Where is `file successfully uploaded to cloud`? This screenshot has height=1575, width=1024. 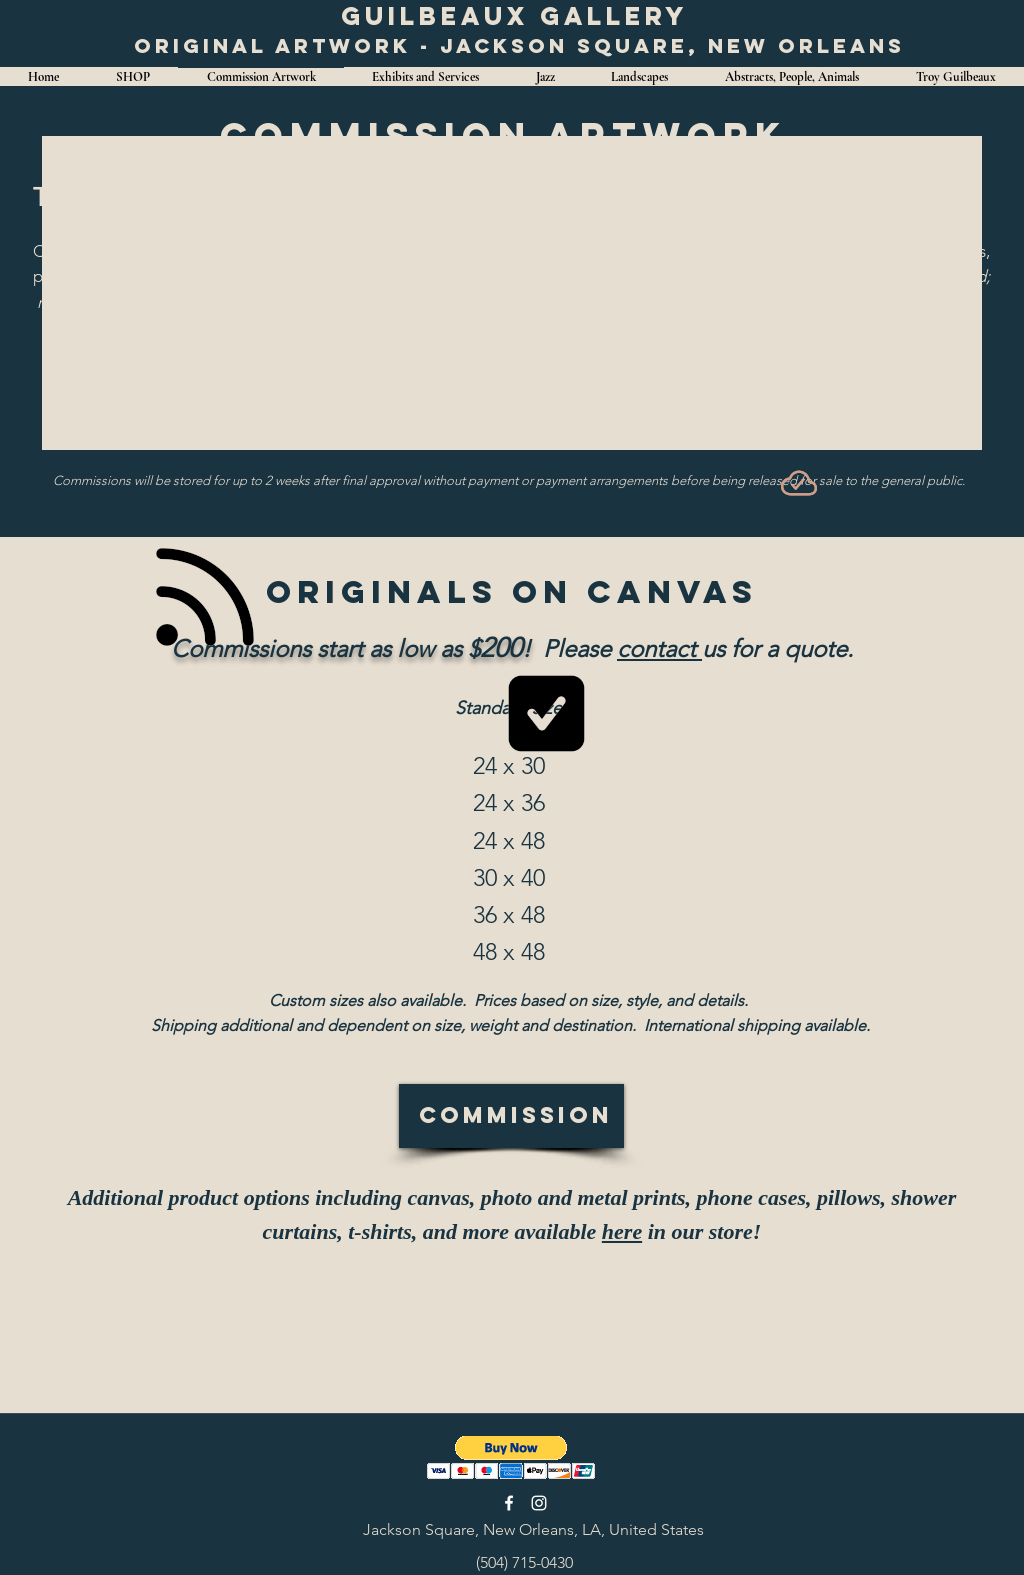 file successfully uploaded to cloud is located at coordinates (799, 483).